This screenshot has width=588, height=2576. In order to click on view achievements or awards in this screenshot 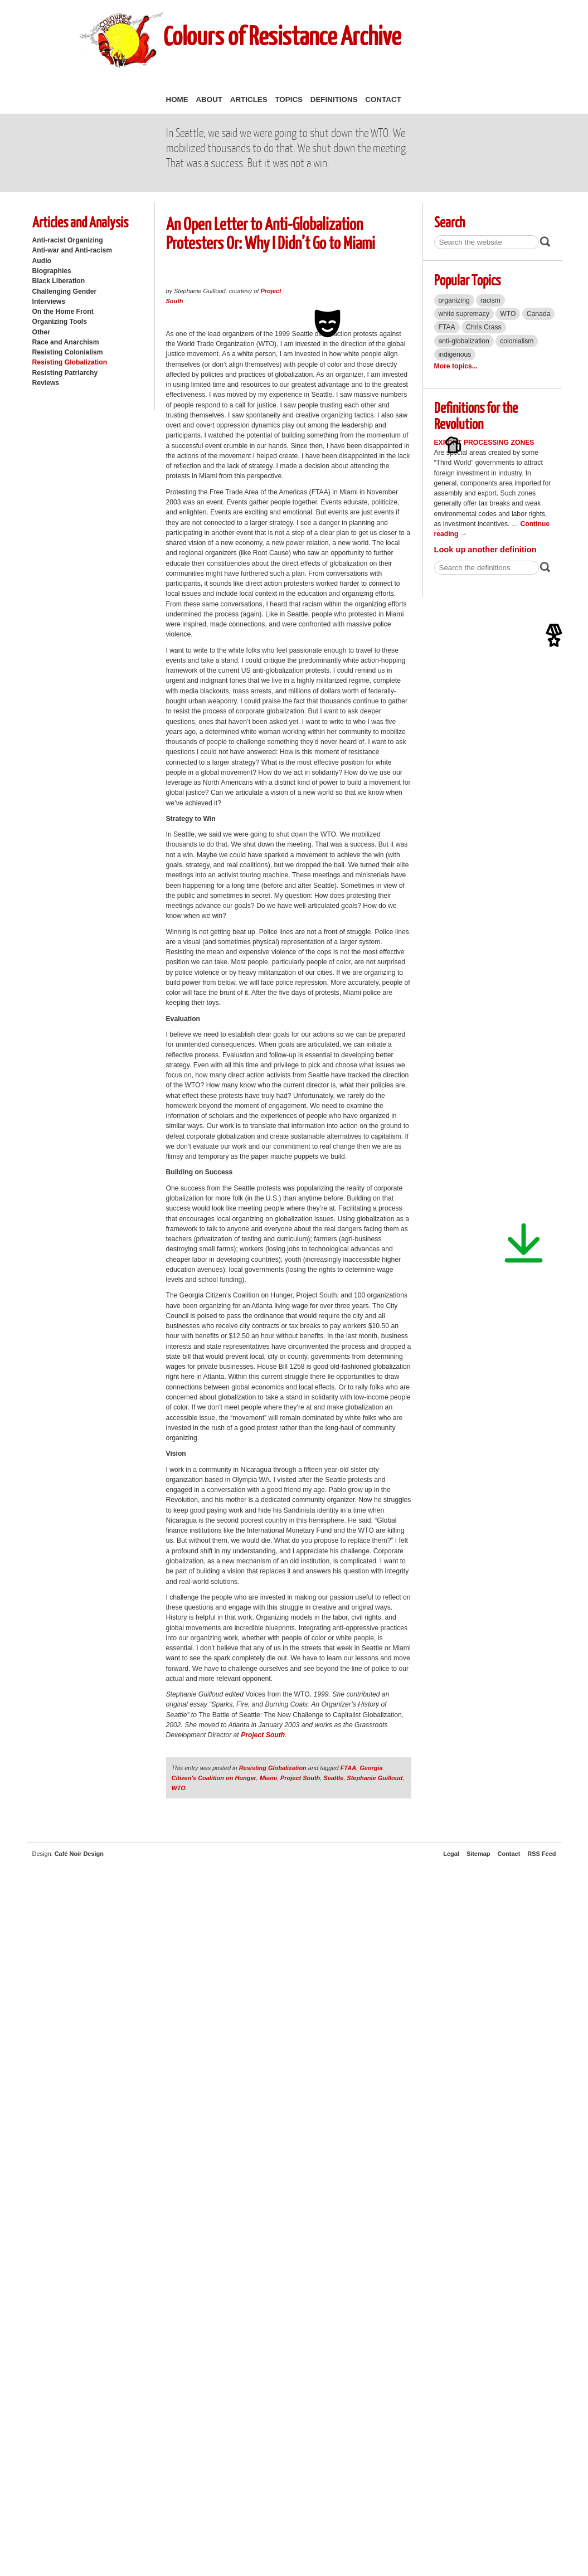, I will do `click(554, 635)`.